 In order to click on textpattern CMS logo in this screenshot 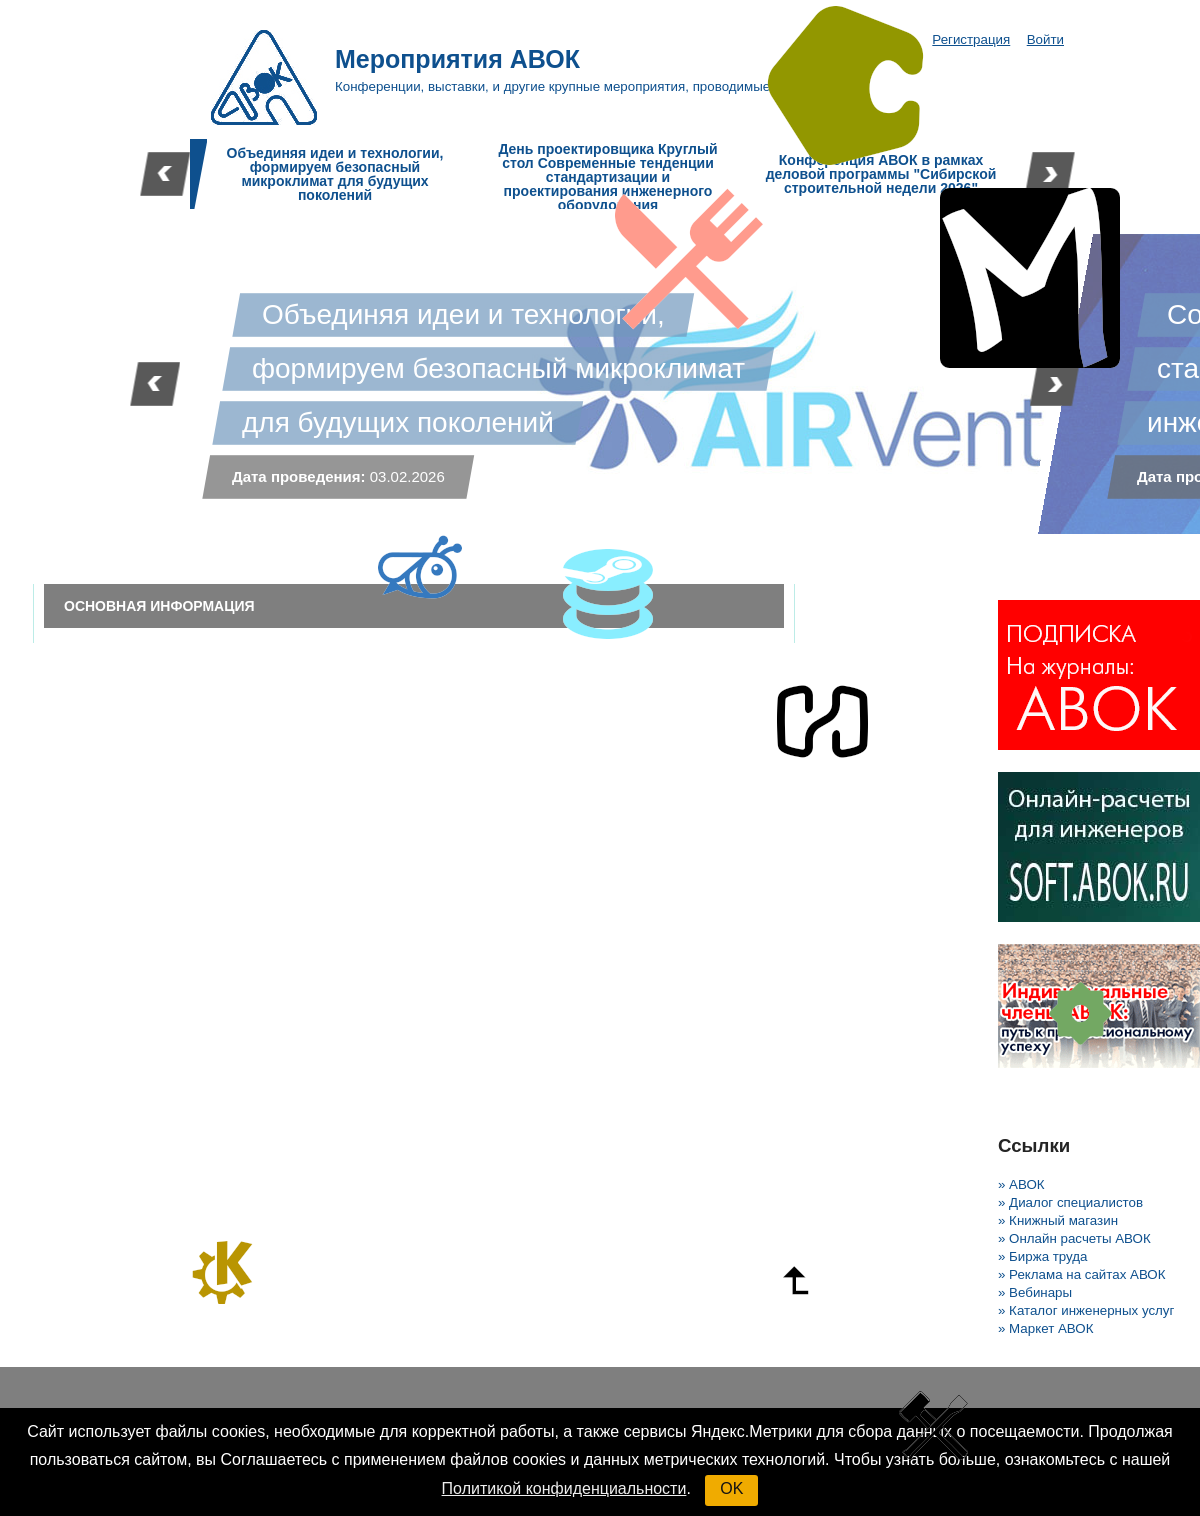, I will do `click(933, 1425)`.